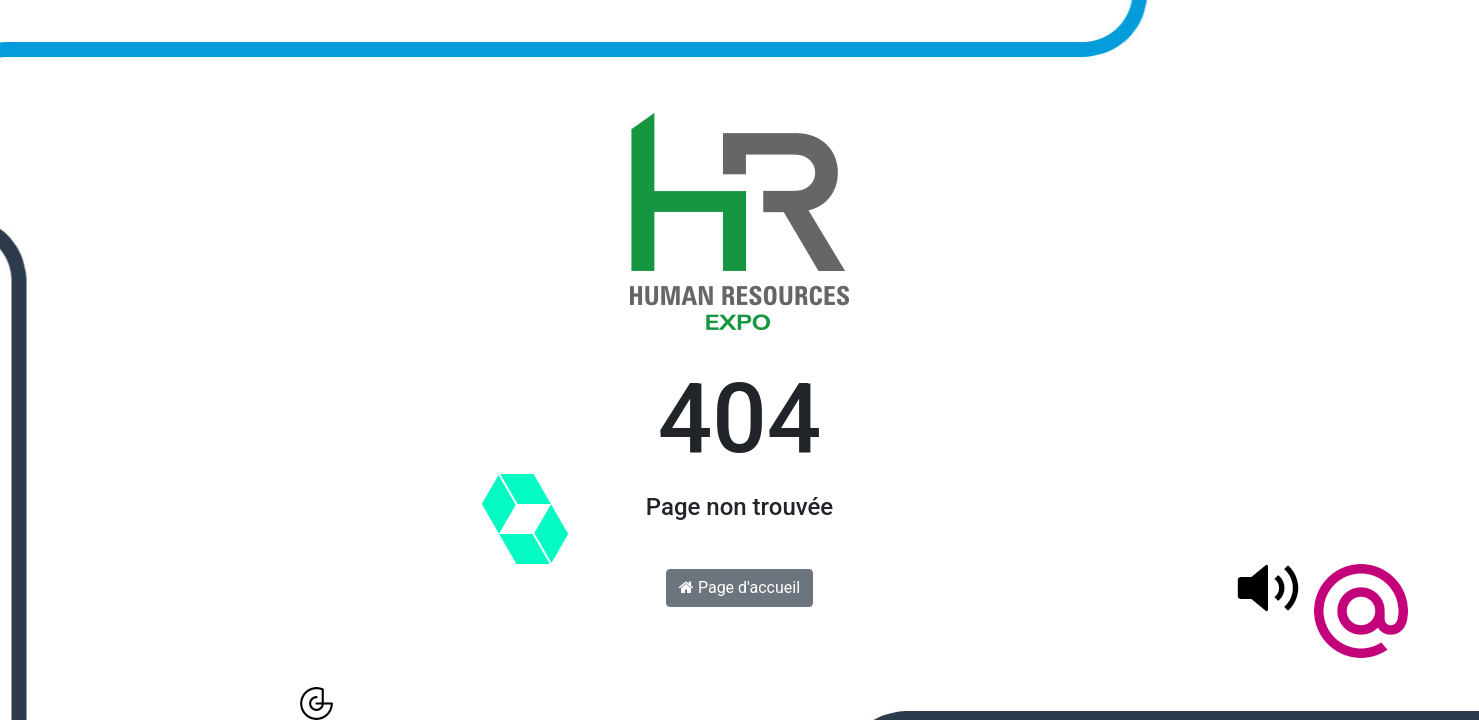 The height and width of the screenshot is (720, 1479). I want to click on open mail.ru email service, so click(1361, 611).